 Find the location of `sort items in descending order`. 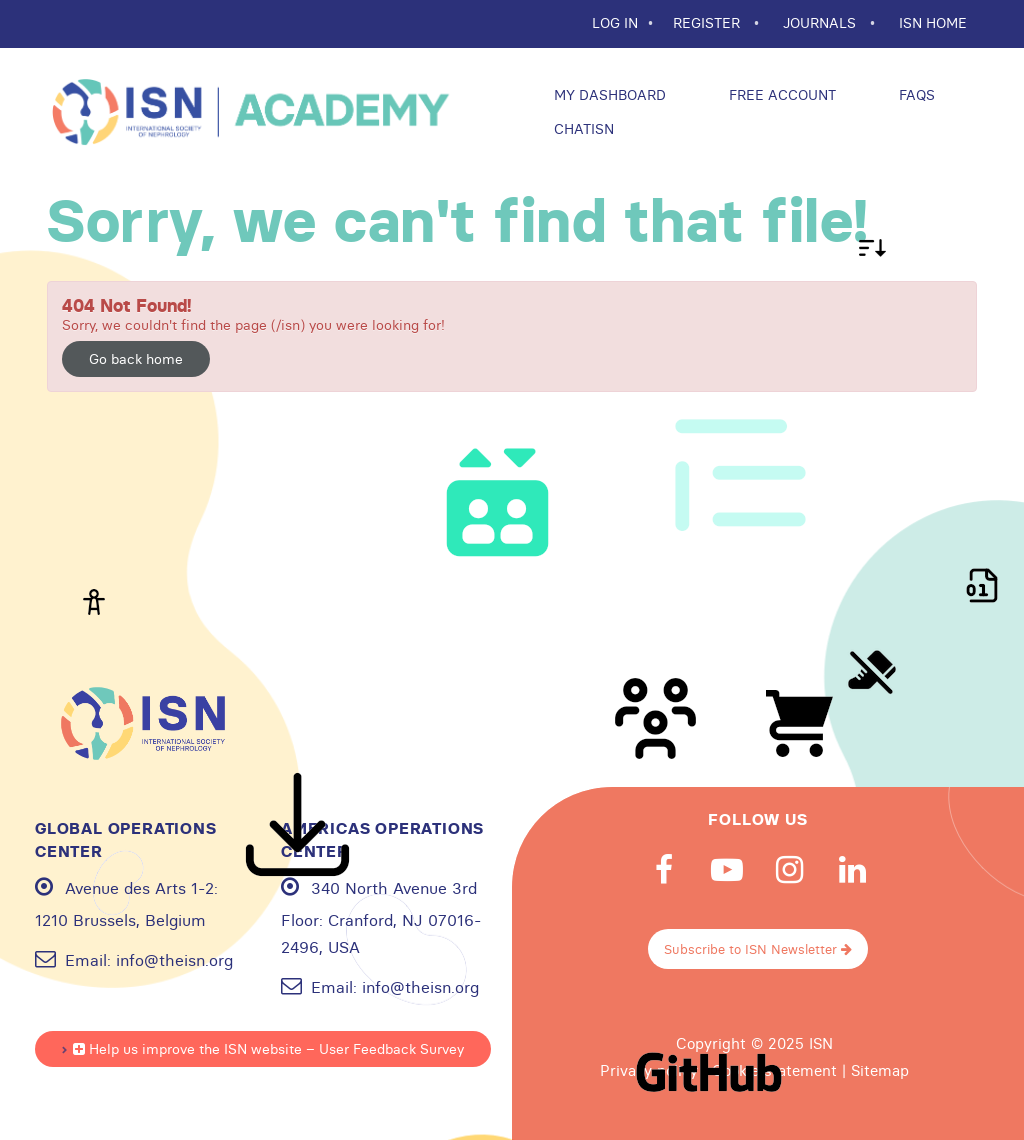

sort items in descending order is located at coordinates (872, 247).